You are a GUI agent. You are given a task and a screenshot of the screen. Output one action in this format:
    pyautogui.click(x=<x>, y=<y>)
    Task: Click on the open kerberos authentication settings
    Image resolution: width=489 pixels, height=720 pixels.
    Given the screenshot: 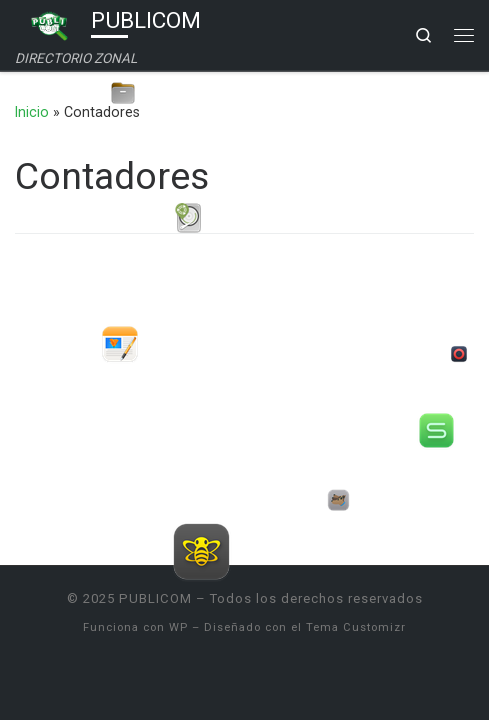 What is the action you would take?
    pyautogui.click(x=338, y=500)
    